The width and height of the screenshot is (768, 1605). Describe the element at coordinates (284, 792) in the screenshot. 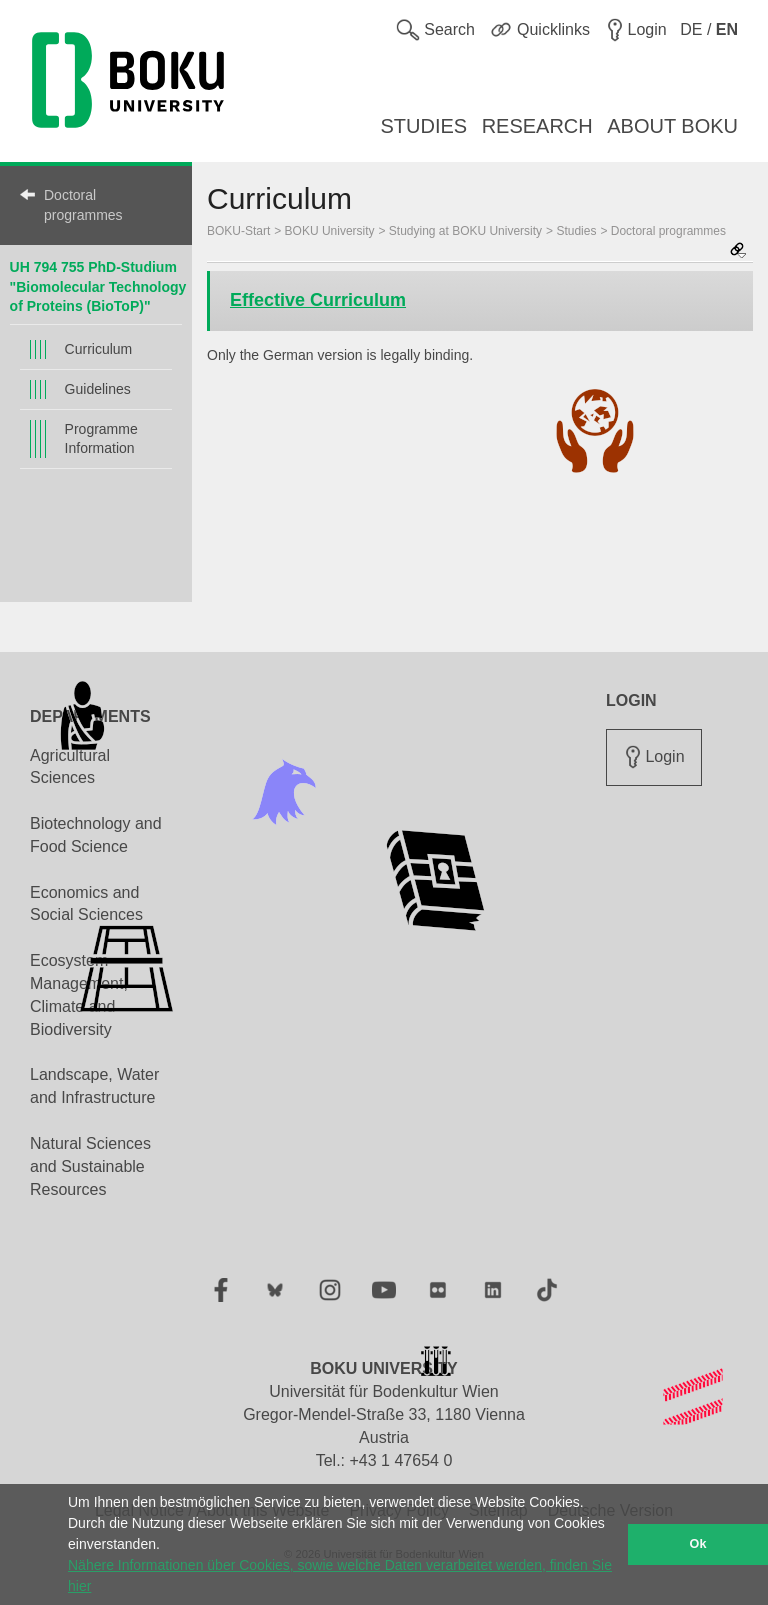

I see `select eagle as your team mascot or avatar` at that location.